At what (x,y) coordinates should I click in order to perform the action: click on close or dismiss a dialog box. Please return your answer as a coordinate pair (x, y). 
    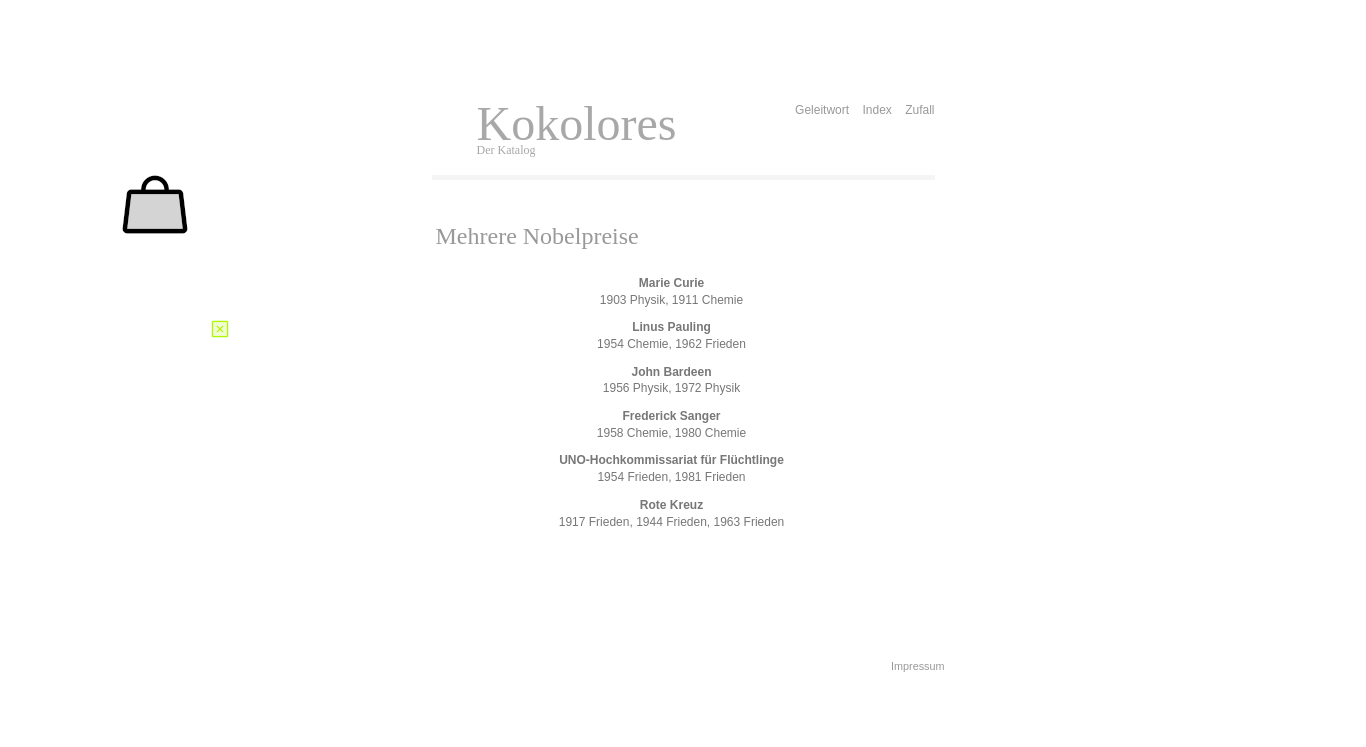
    Looking at the image, I should click on (220, 329).